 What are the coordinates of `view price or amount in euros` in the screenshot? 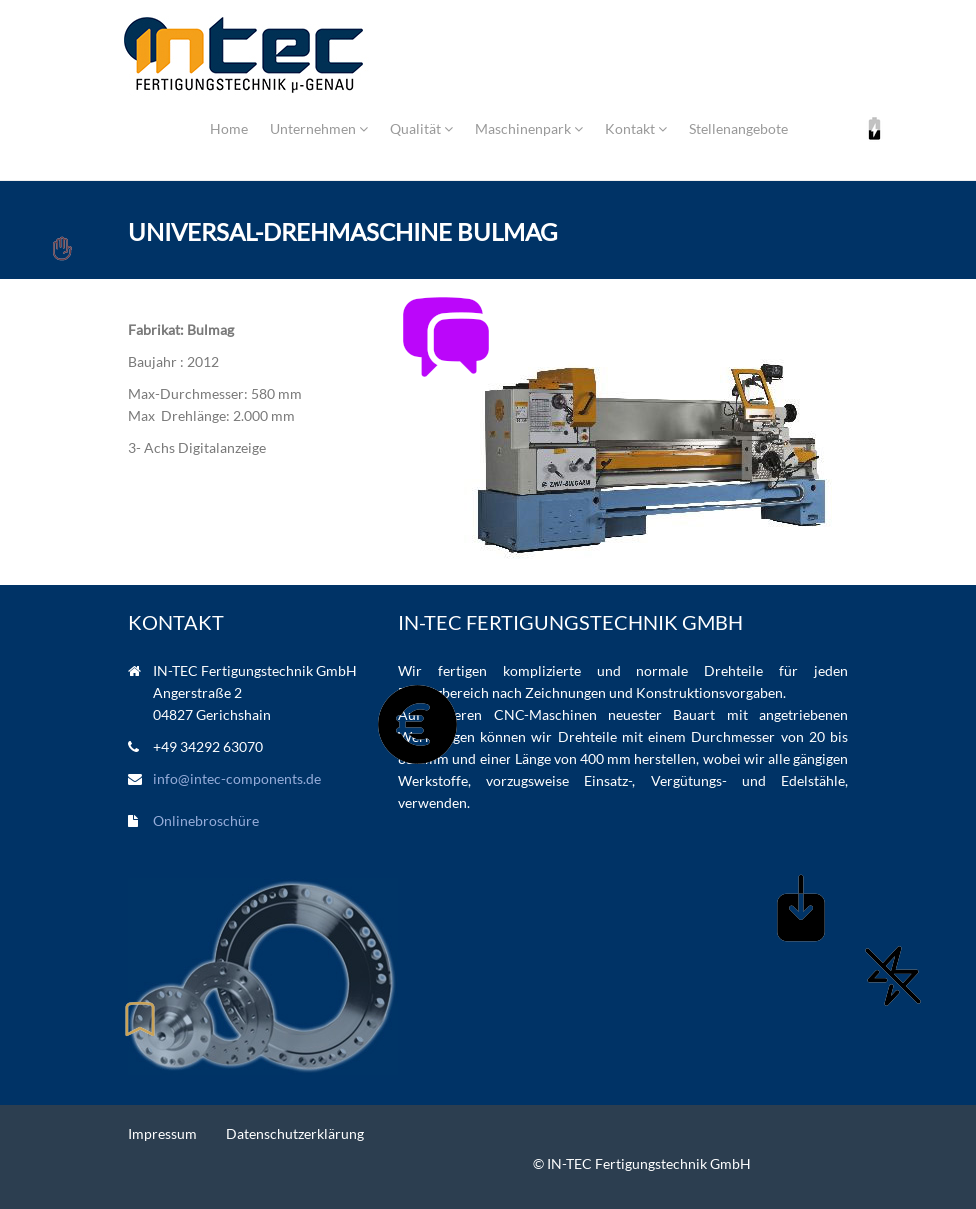 It's located at (417, 724).